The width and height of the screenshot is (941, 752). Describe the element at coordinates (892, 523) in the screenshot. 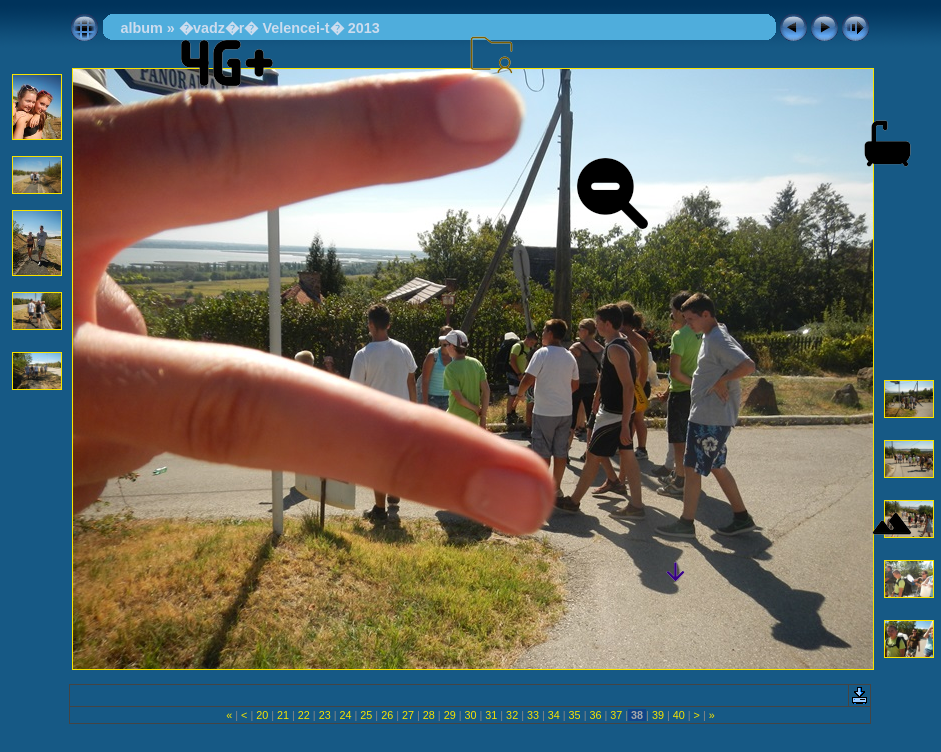

I see `view terrain or topographic map layer` at that location.